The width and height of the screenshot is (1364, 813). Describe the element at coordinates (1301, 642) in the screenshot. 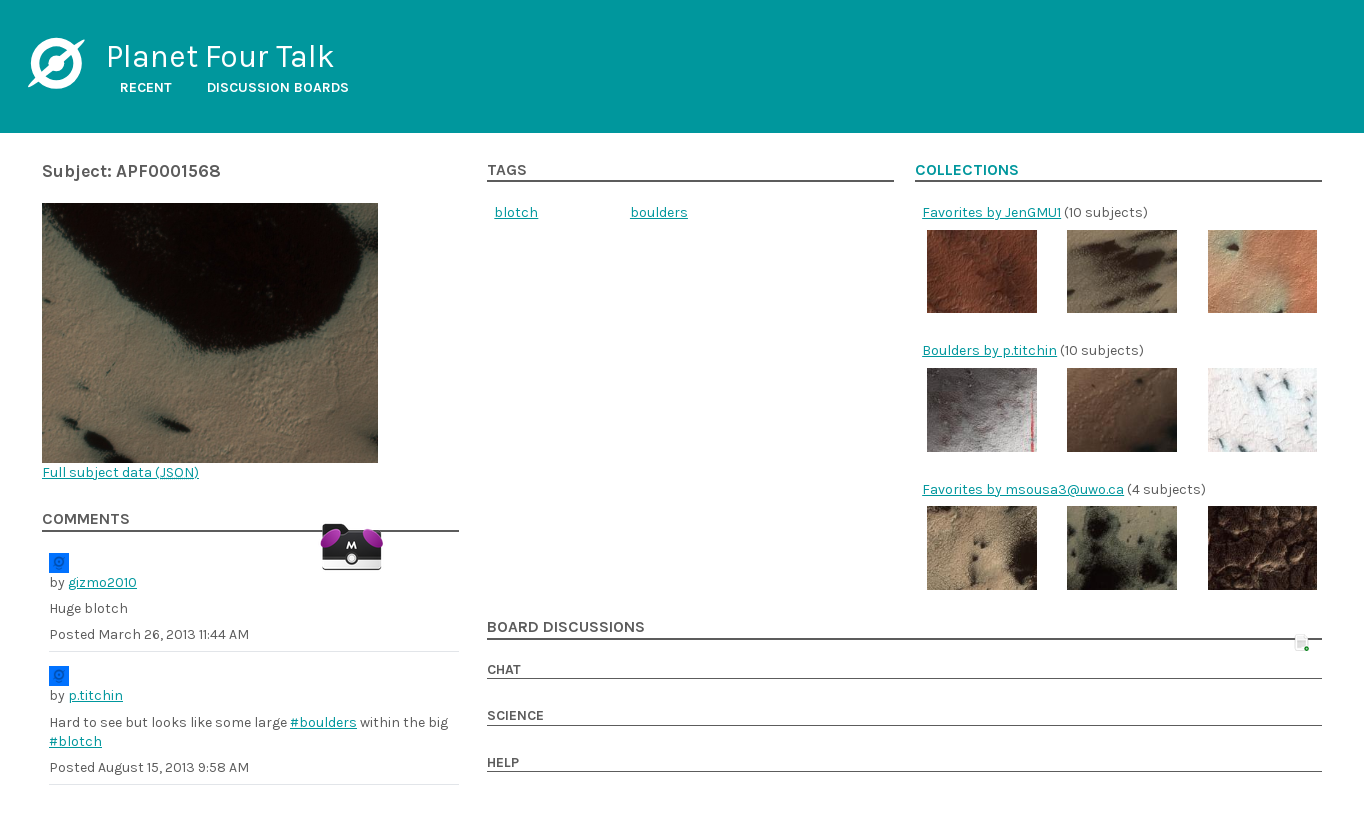

I see `create a new document` at that location.